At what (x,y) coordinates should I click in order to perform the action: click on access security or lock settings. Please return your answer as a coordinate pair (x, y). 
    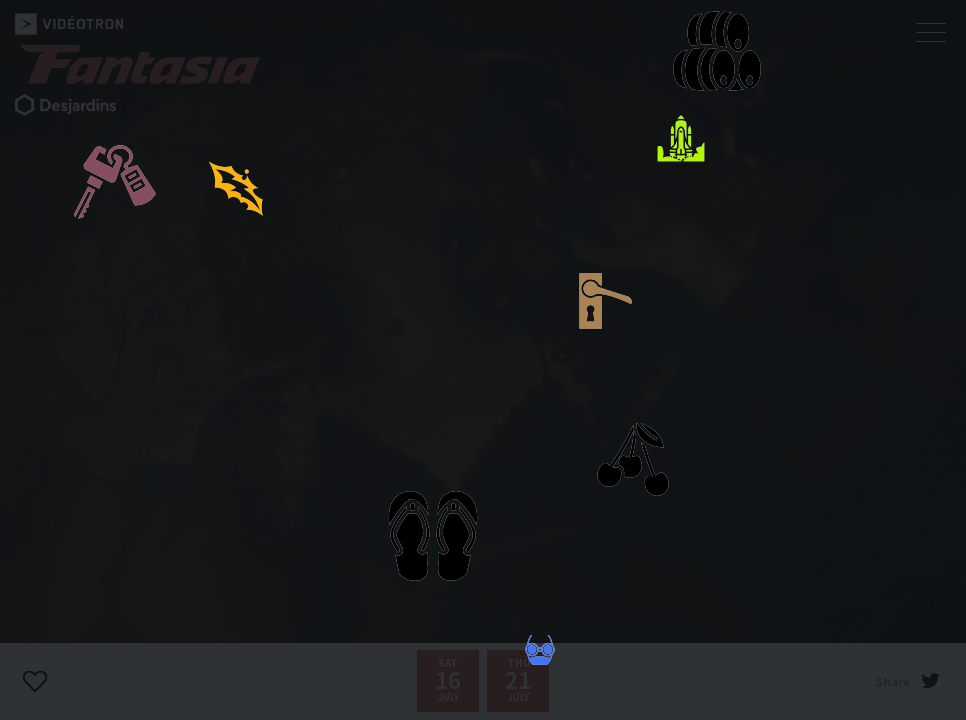
    Looking at the image, I should click on (603, 301).